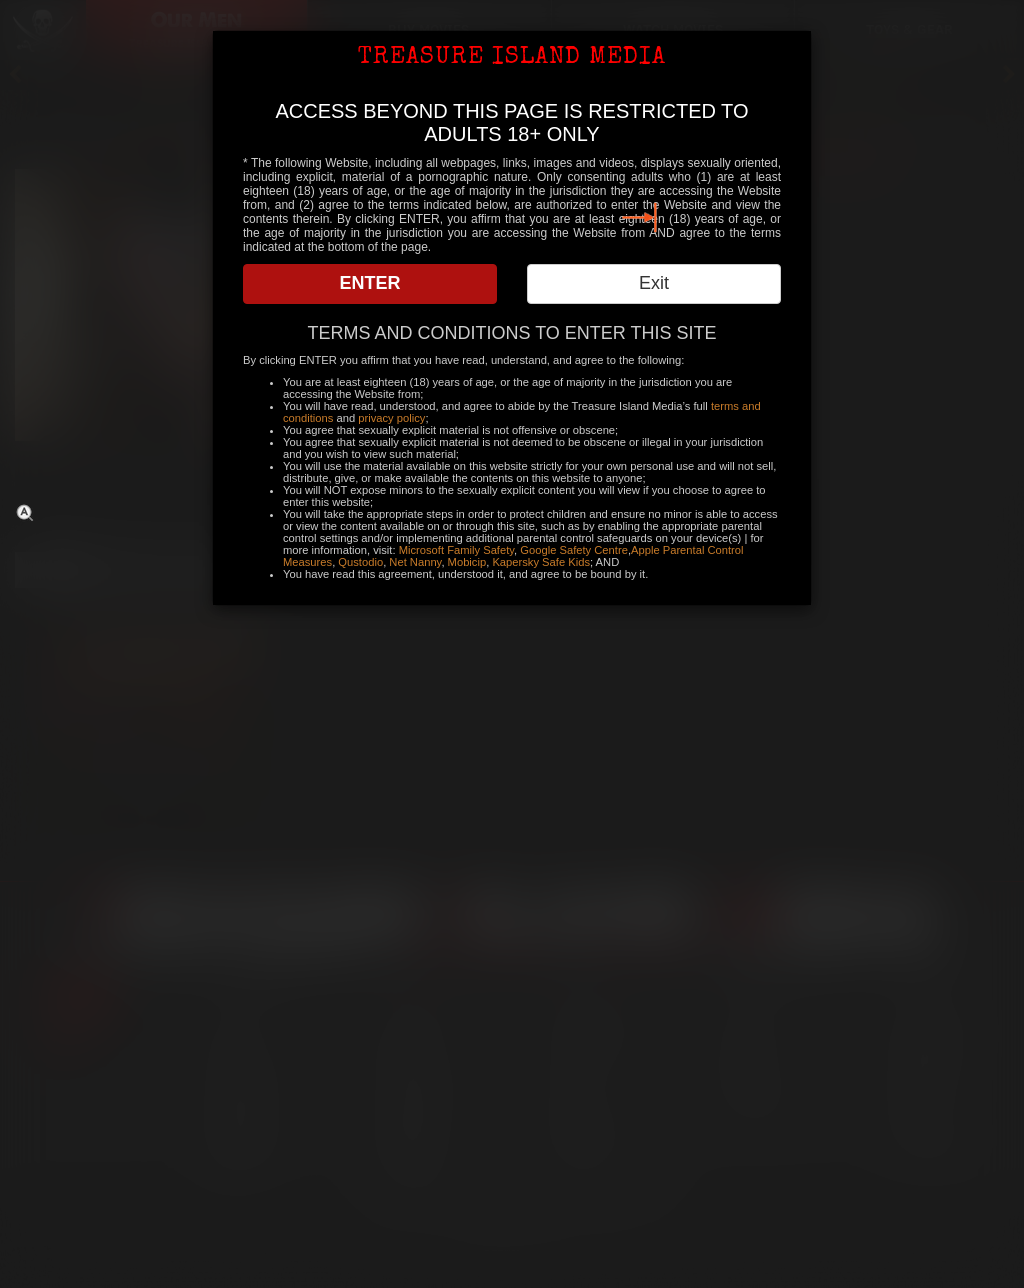 Image resolution: width=1024 pixels, height=1288 pixels. Describe the element at coordinates (25, 513) in the screenshot. I see `search within file contents` at that location.